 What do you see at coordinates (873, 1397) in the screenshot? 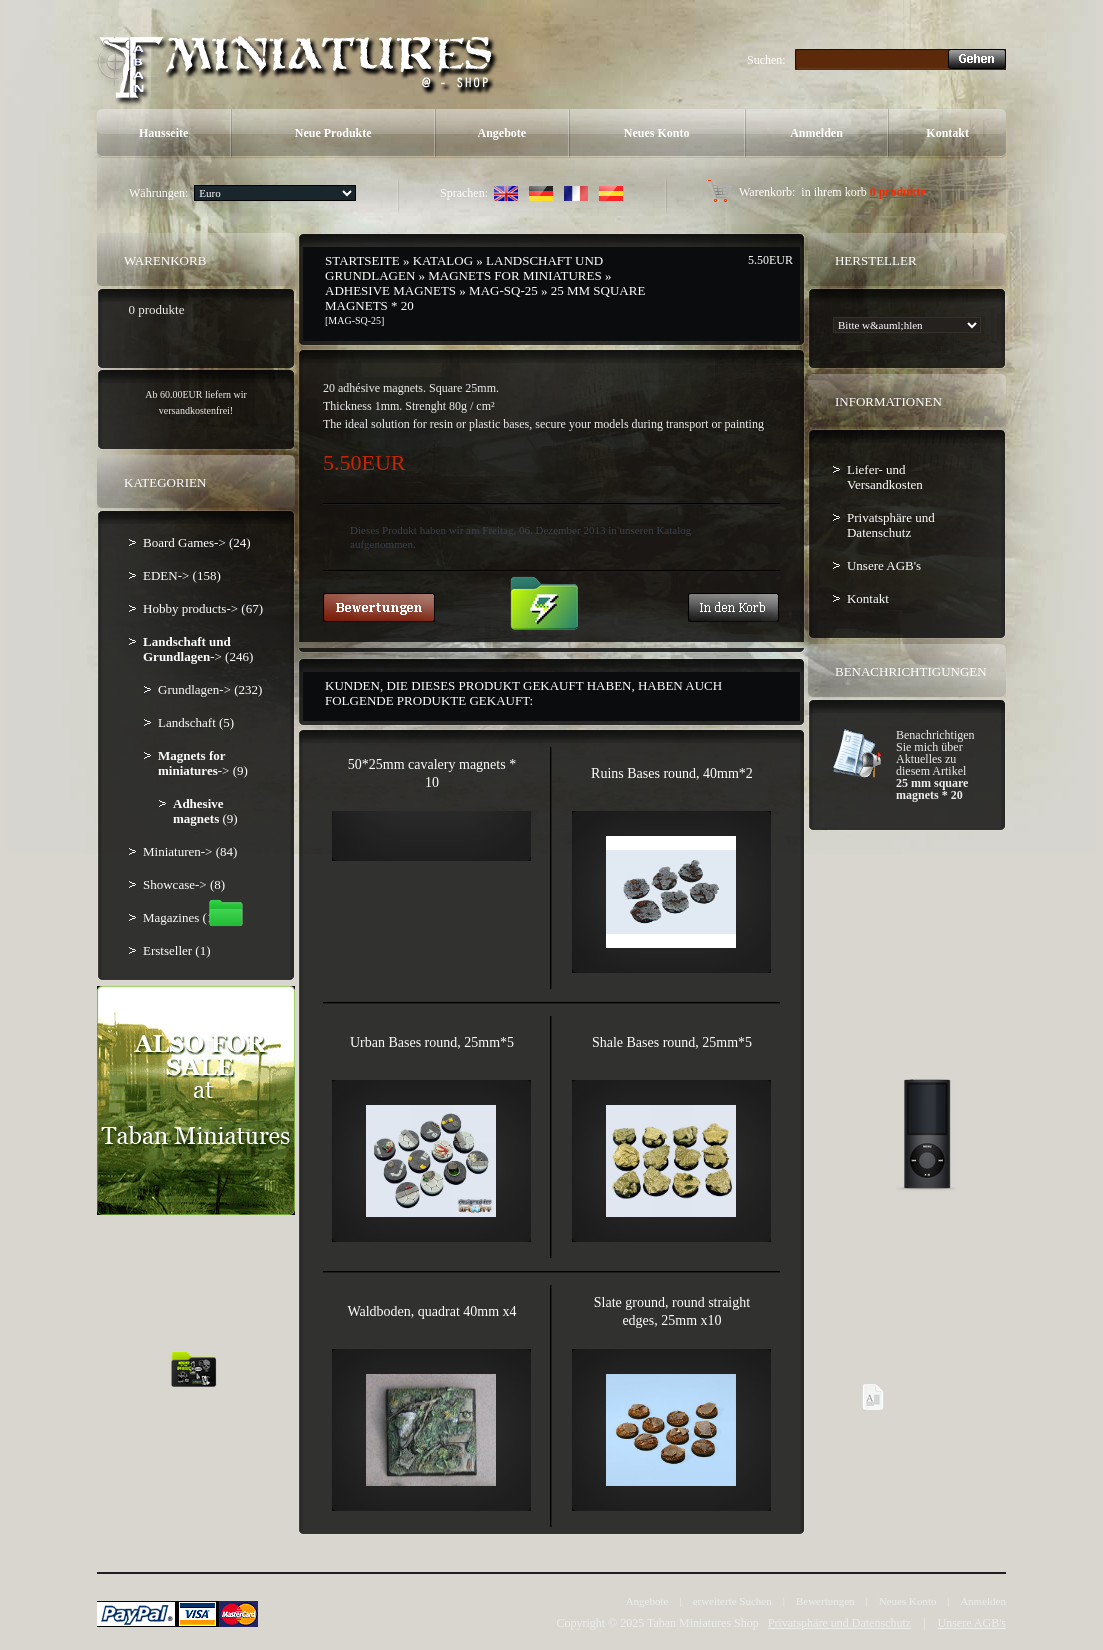
I see `a rich text or formatted document file` at bounding box center [873, 1397].